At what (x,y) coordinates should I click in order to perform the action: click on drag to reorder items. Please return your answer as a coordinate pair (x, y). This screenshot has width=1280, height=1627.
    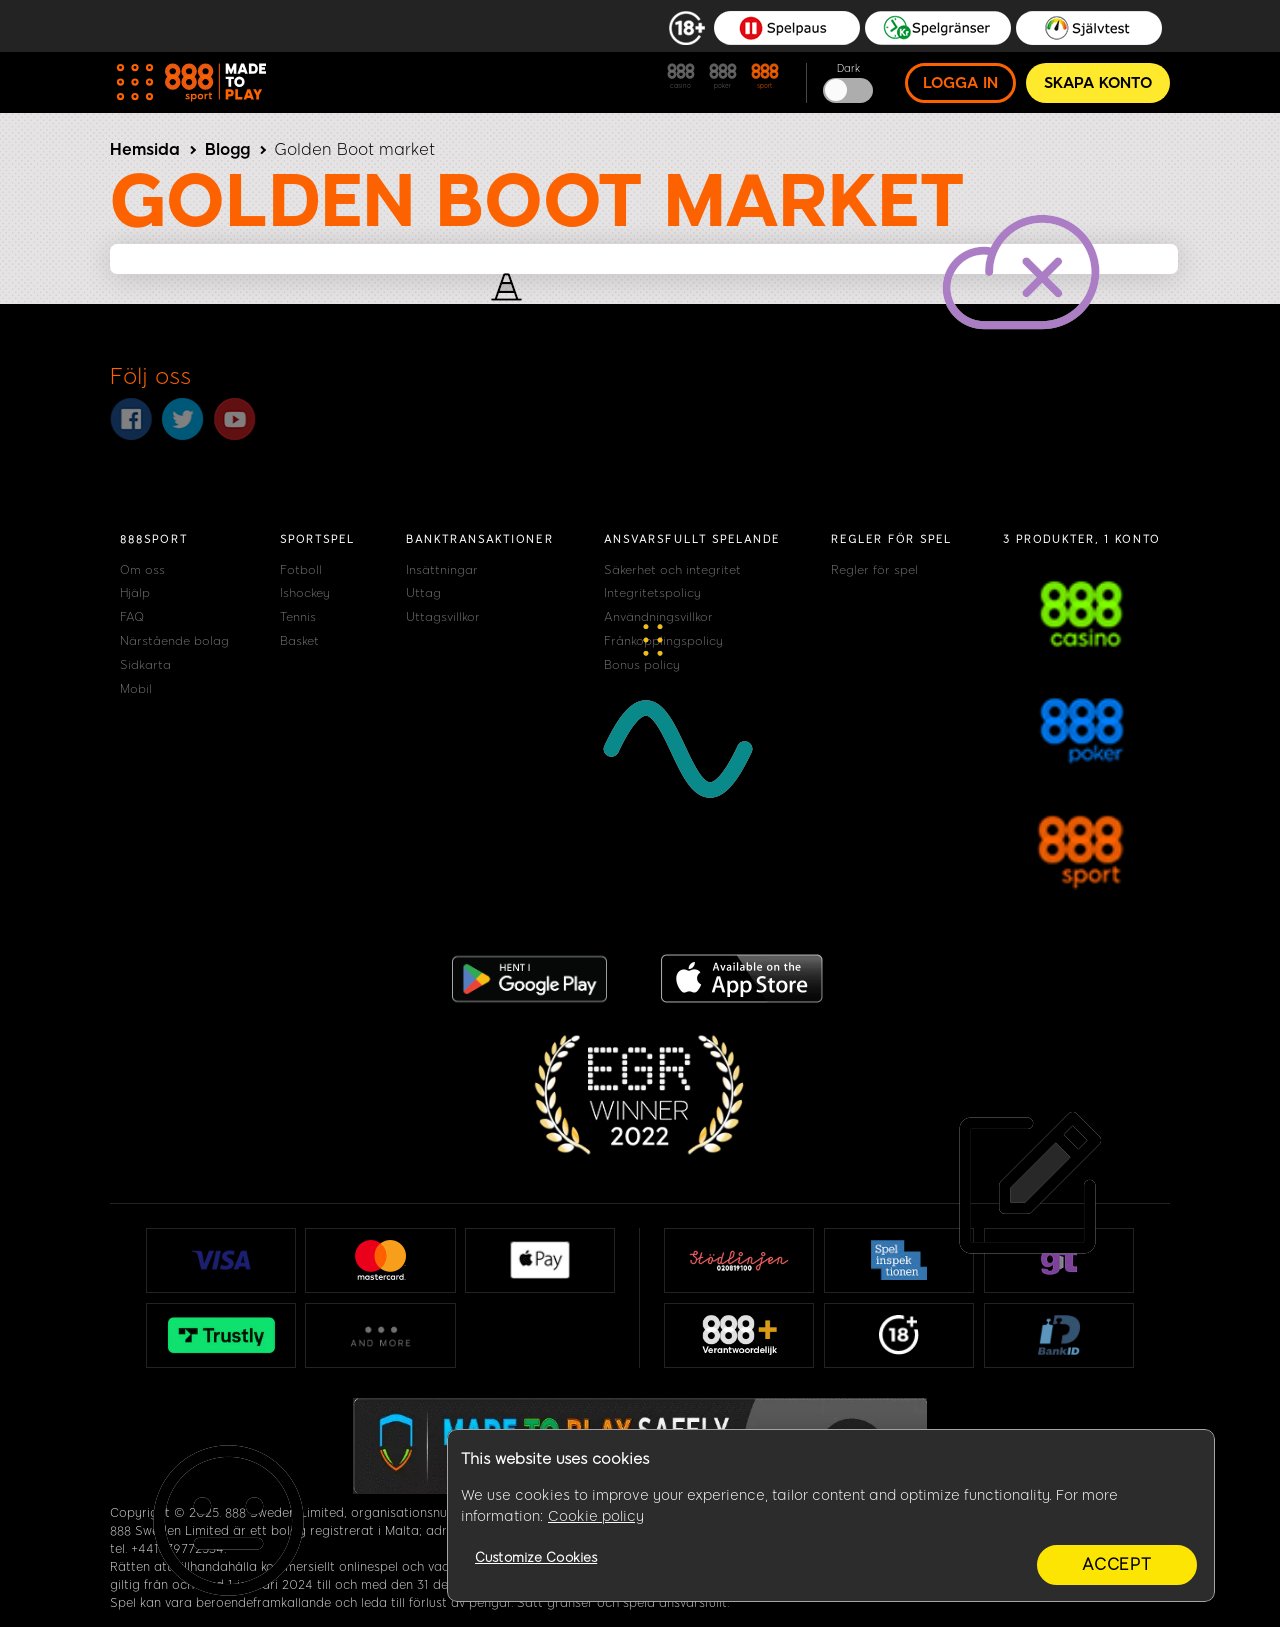
    Looking at the image, I should click on (653, 640).